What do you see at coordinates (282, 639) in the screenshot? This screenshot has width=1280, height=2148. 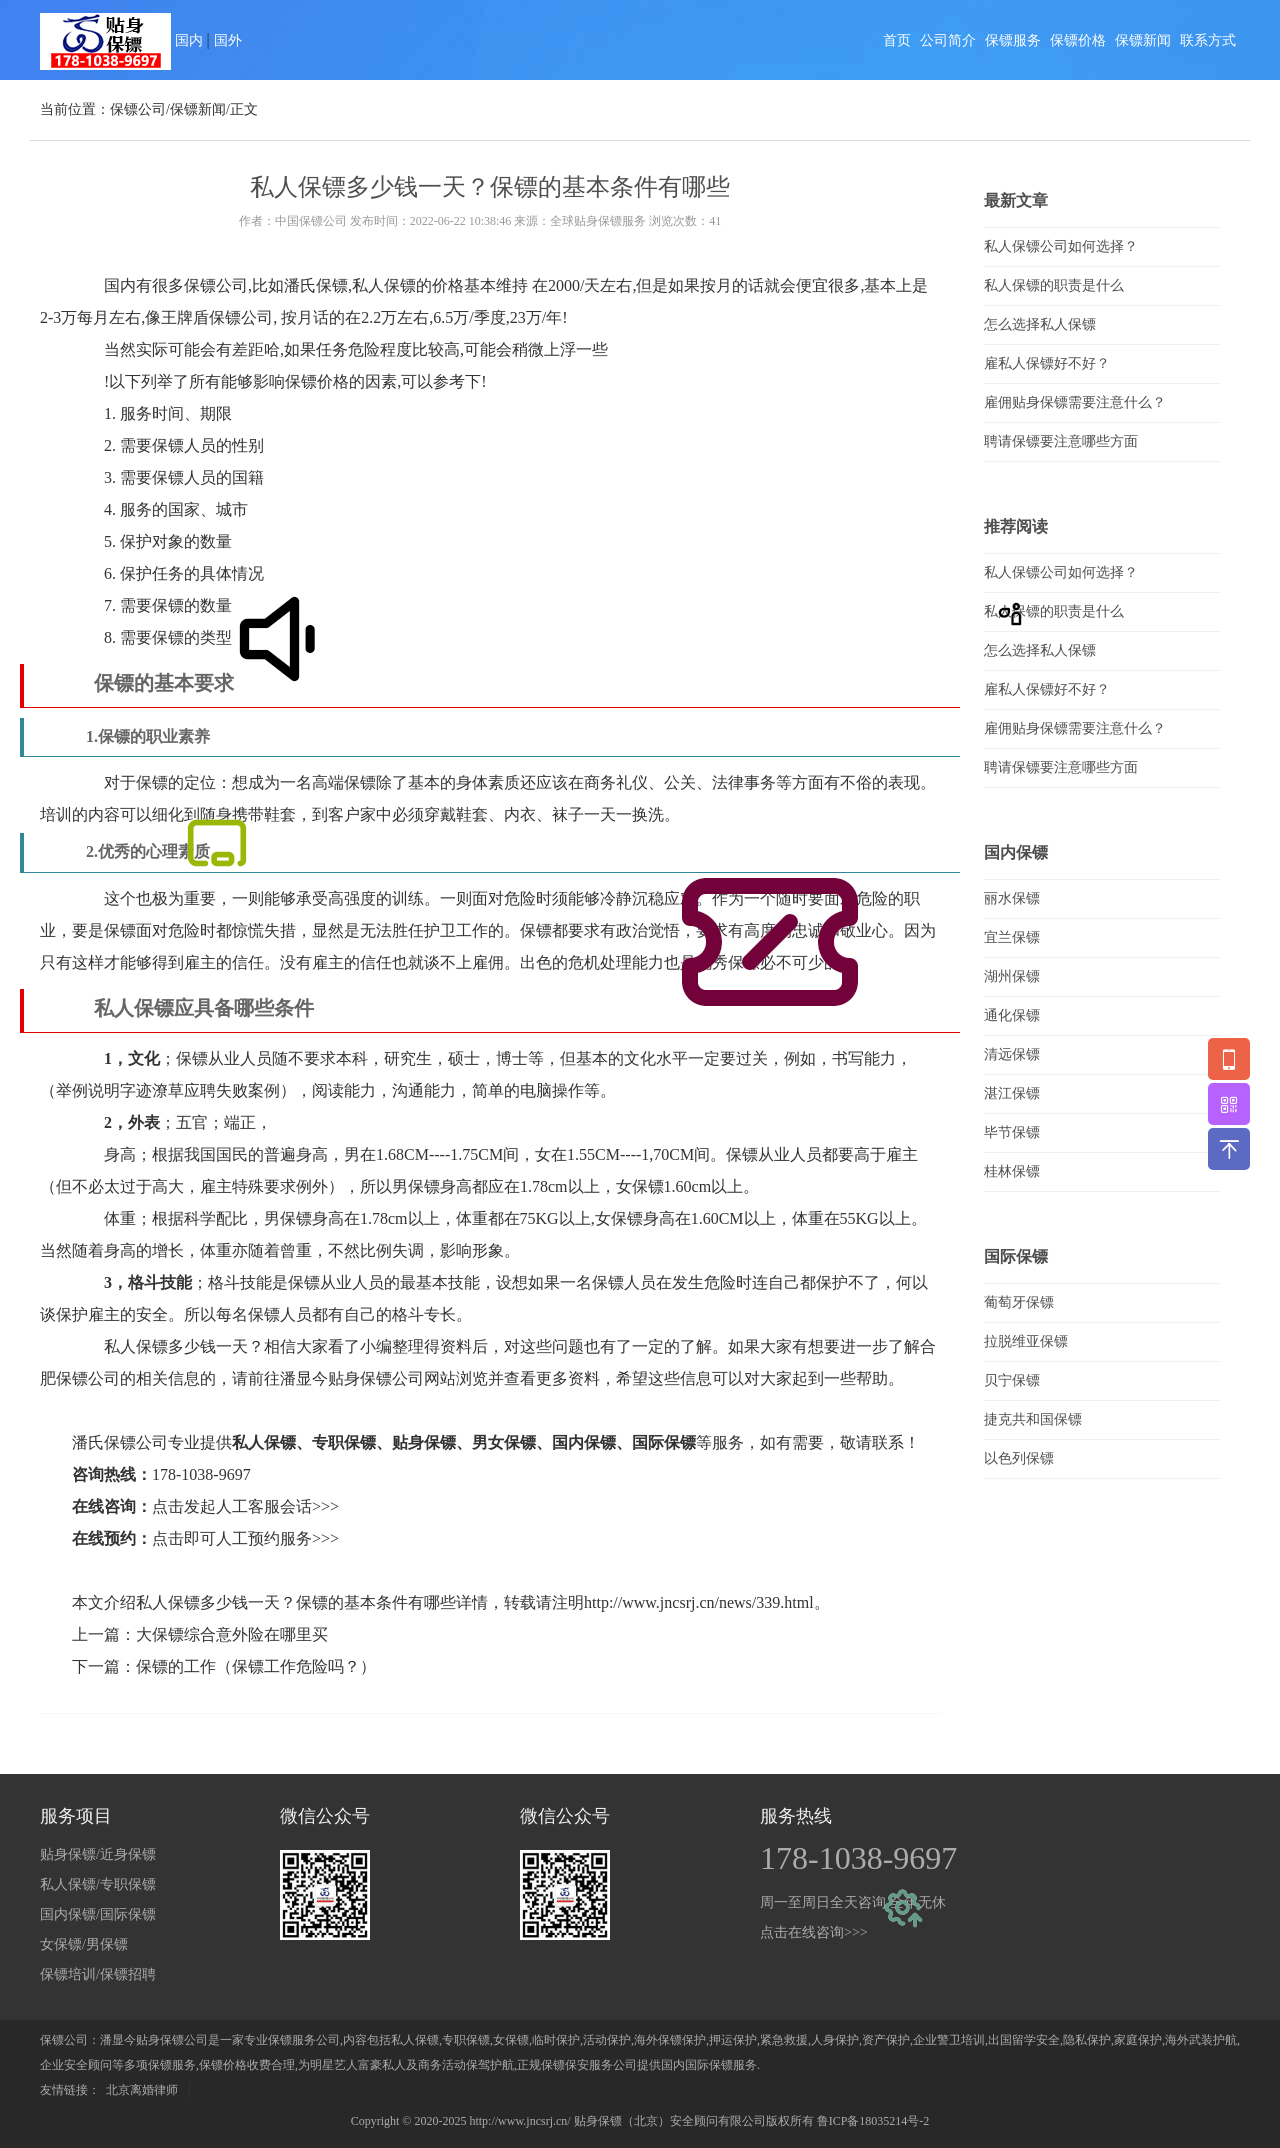 I see `volume set to low` at bounding box center [282, 639].